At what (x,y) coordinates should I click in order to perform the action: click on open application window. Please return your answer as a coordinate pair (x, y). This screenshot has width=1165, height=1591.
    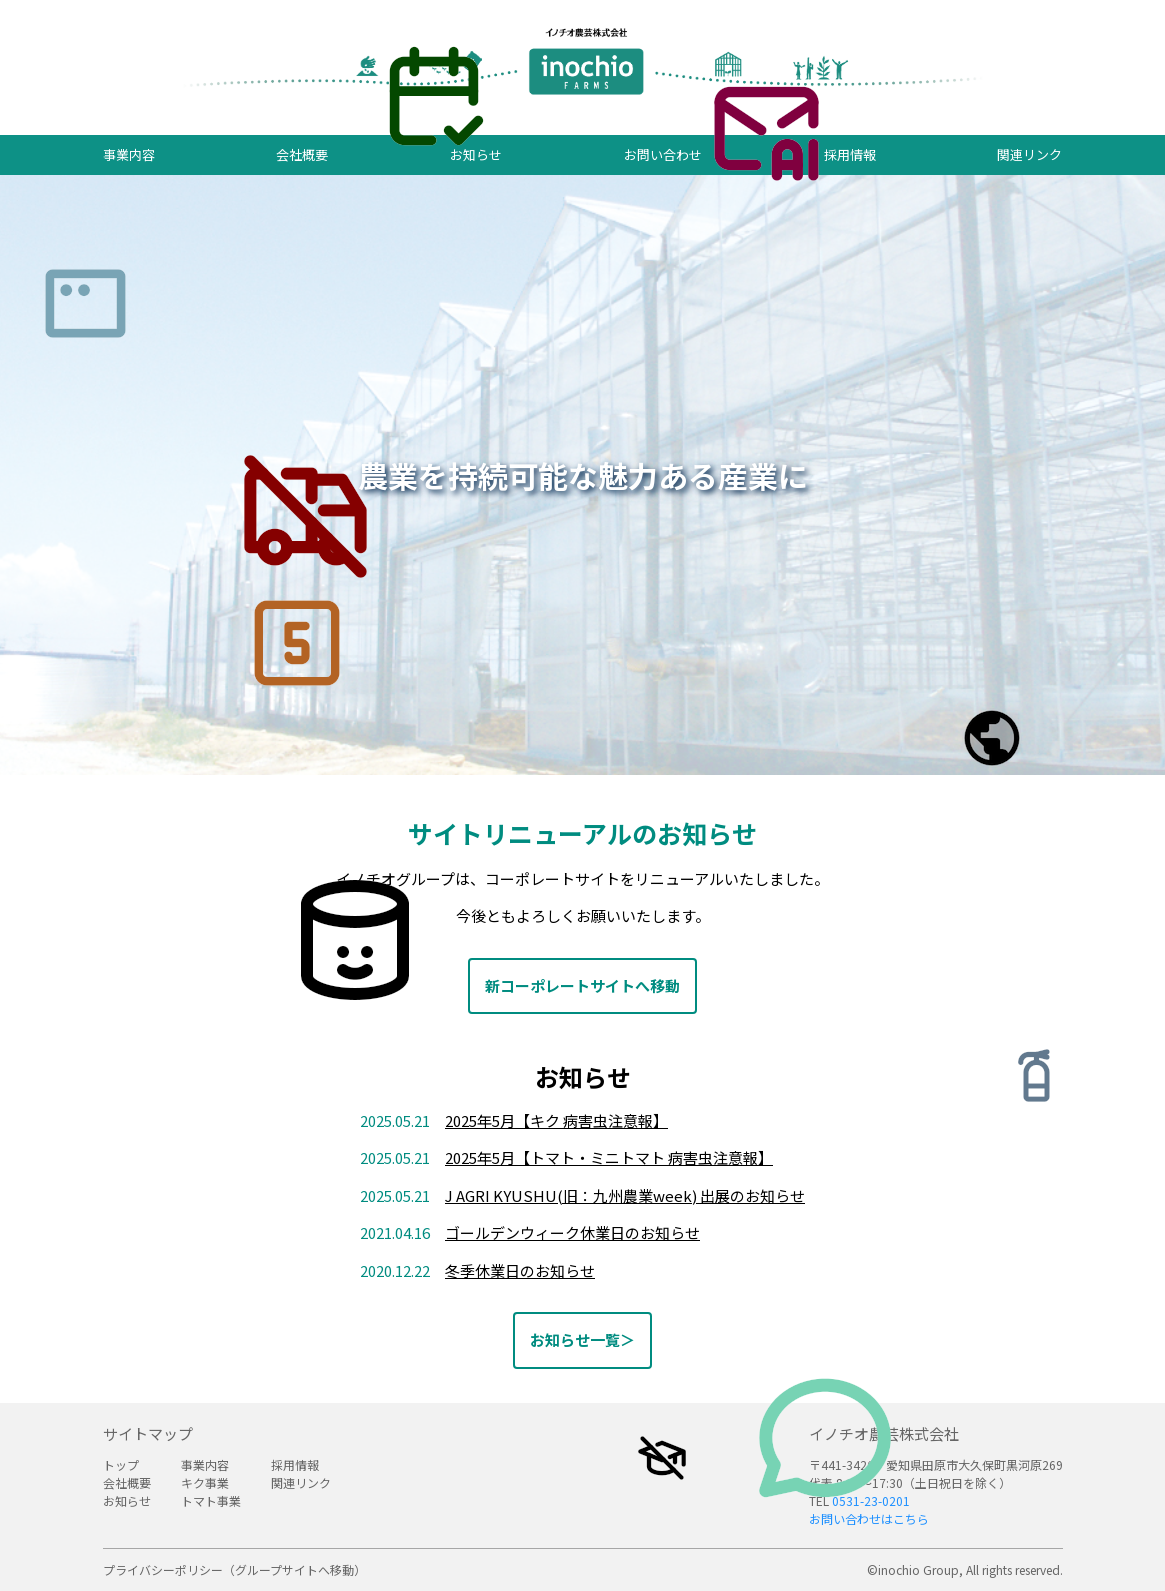
    Looking at the image, I should click on (85, 303).